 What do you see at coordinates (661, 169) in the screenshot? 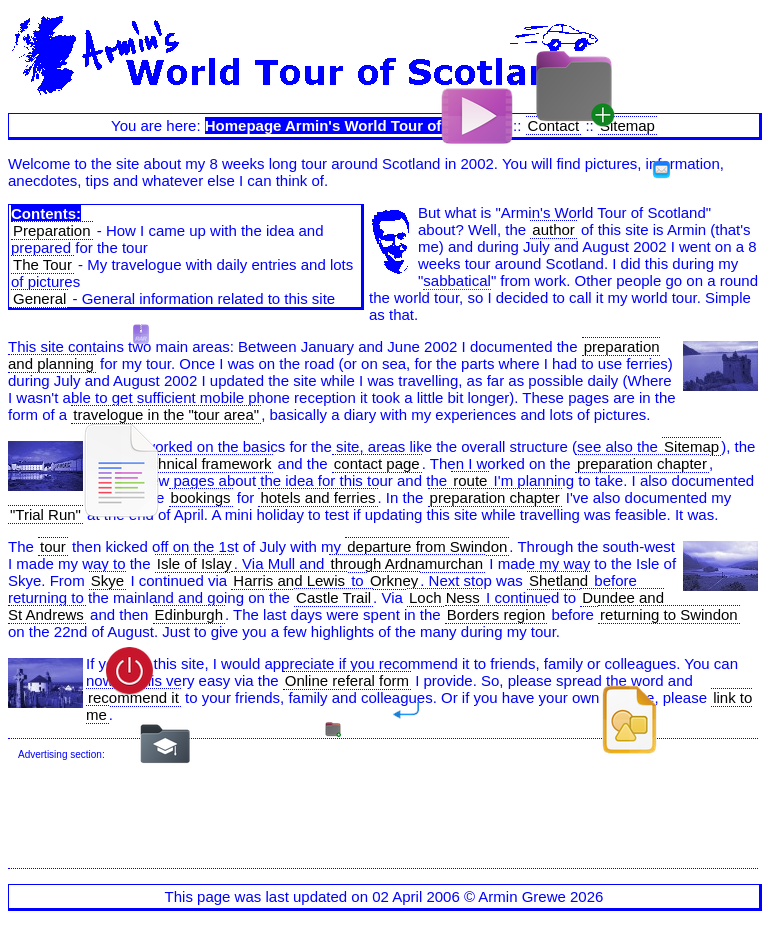
I see `open the mail app` at bounding box center [661, 169].